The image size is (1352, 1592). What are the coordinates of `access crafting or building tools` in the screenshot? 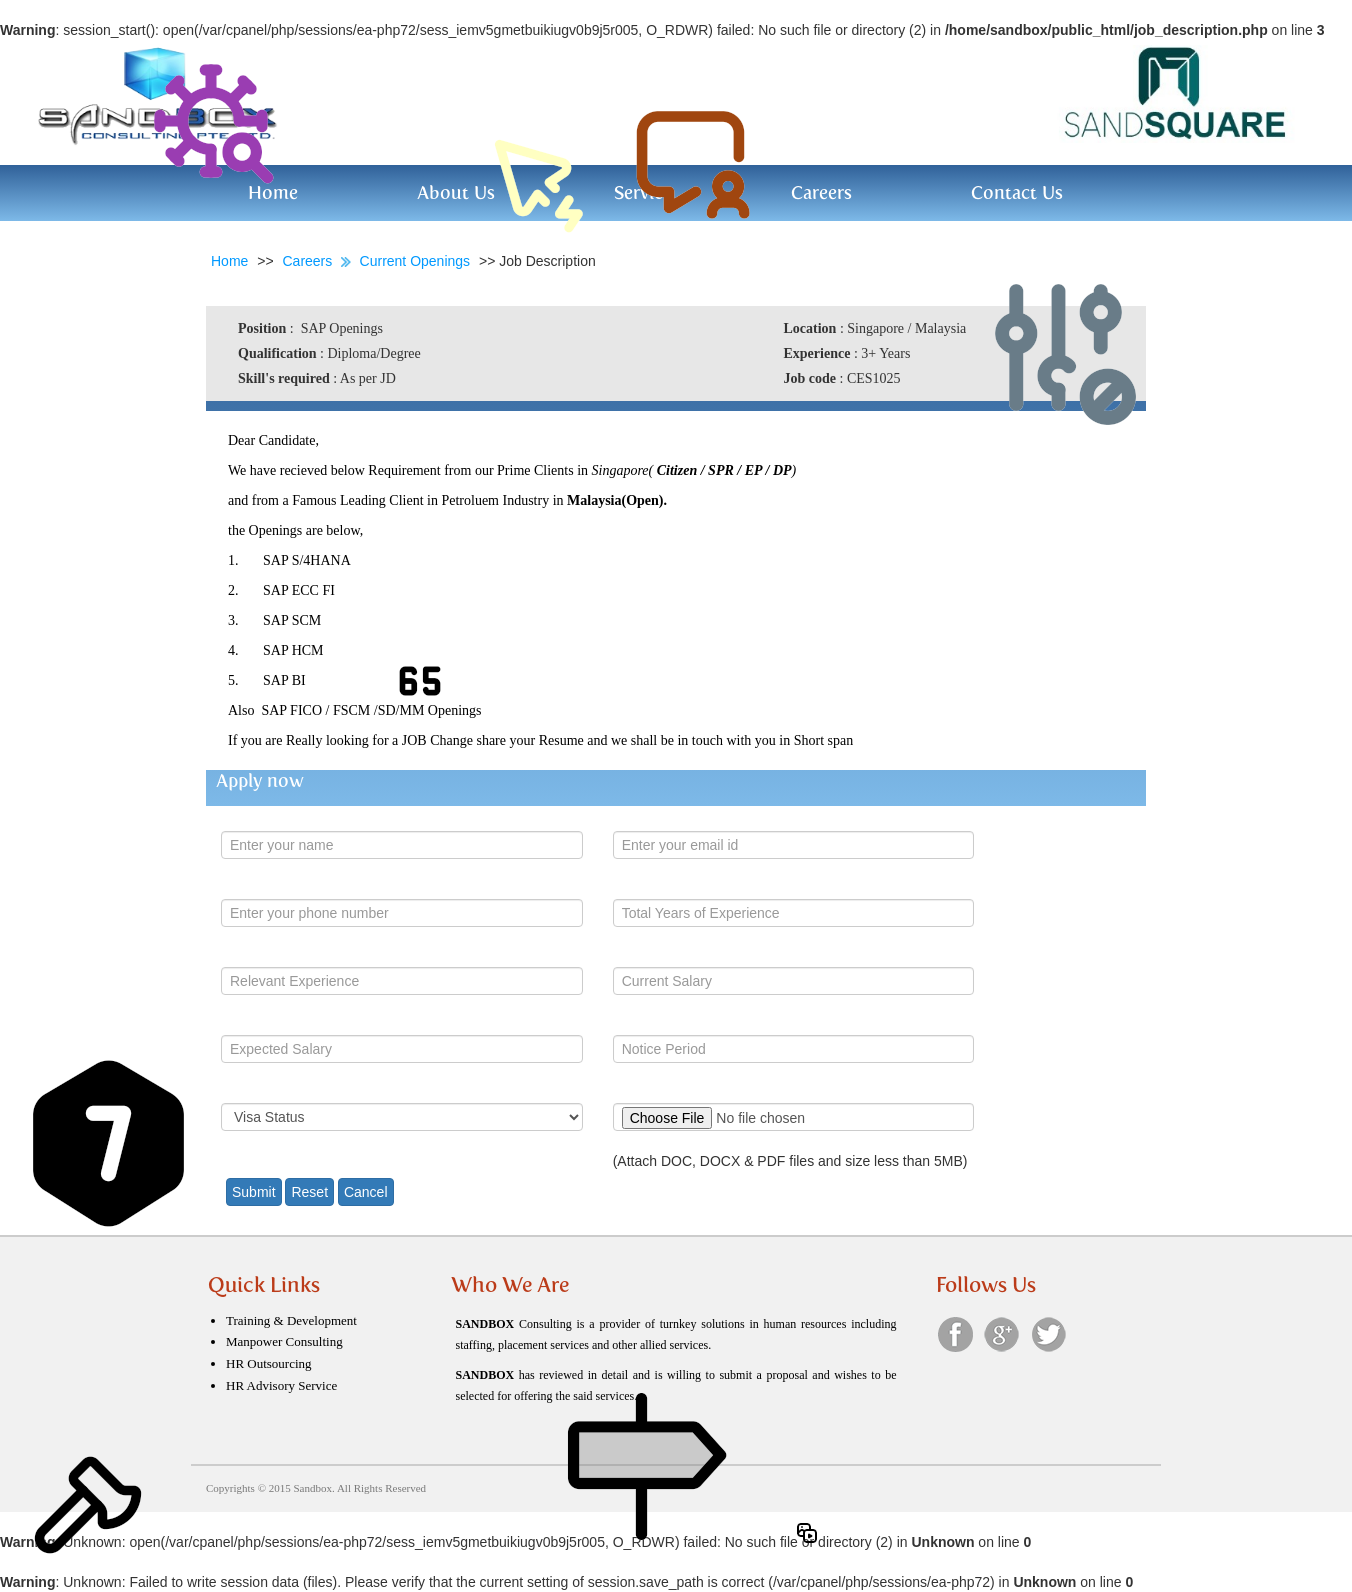 It's located at (88, 1505).